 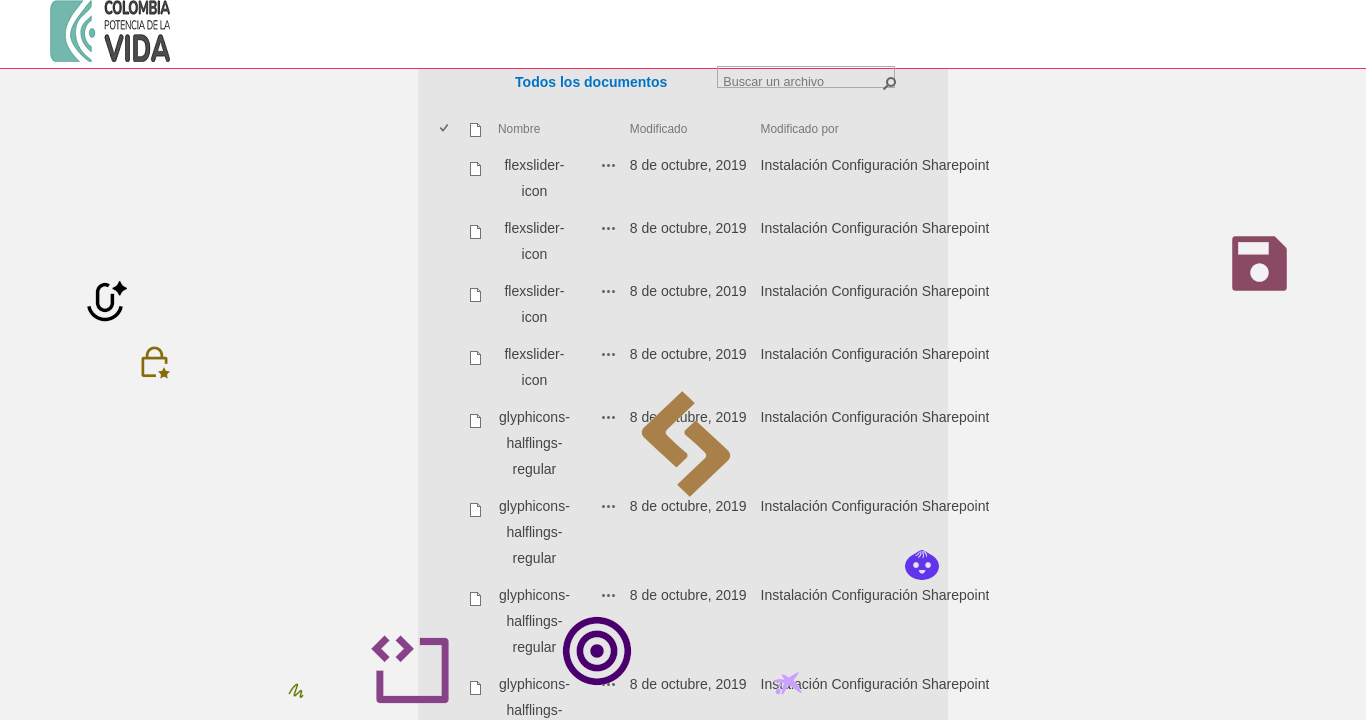 What do you see at coordinates (105, 303) in the screenshot?
I see `activate AI-powered voice input` at bounding box center [105, 303].